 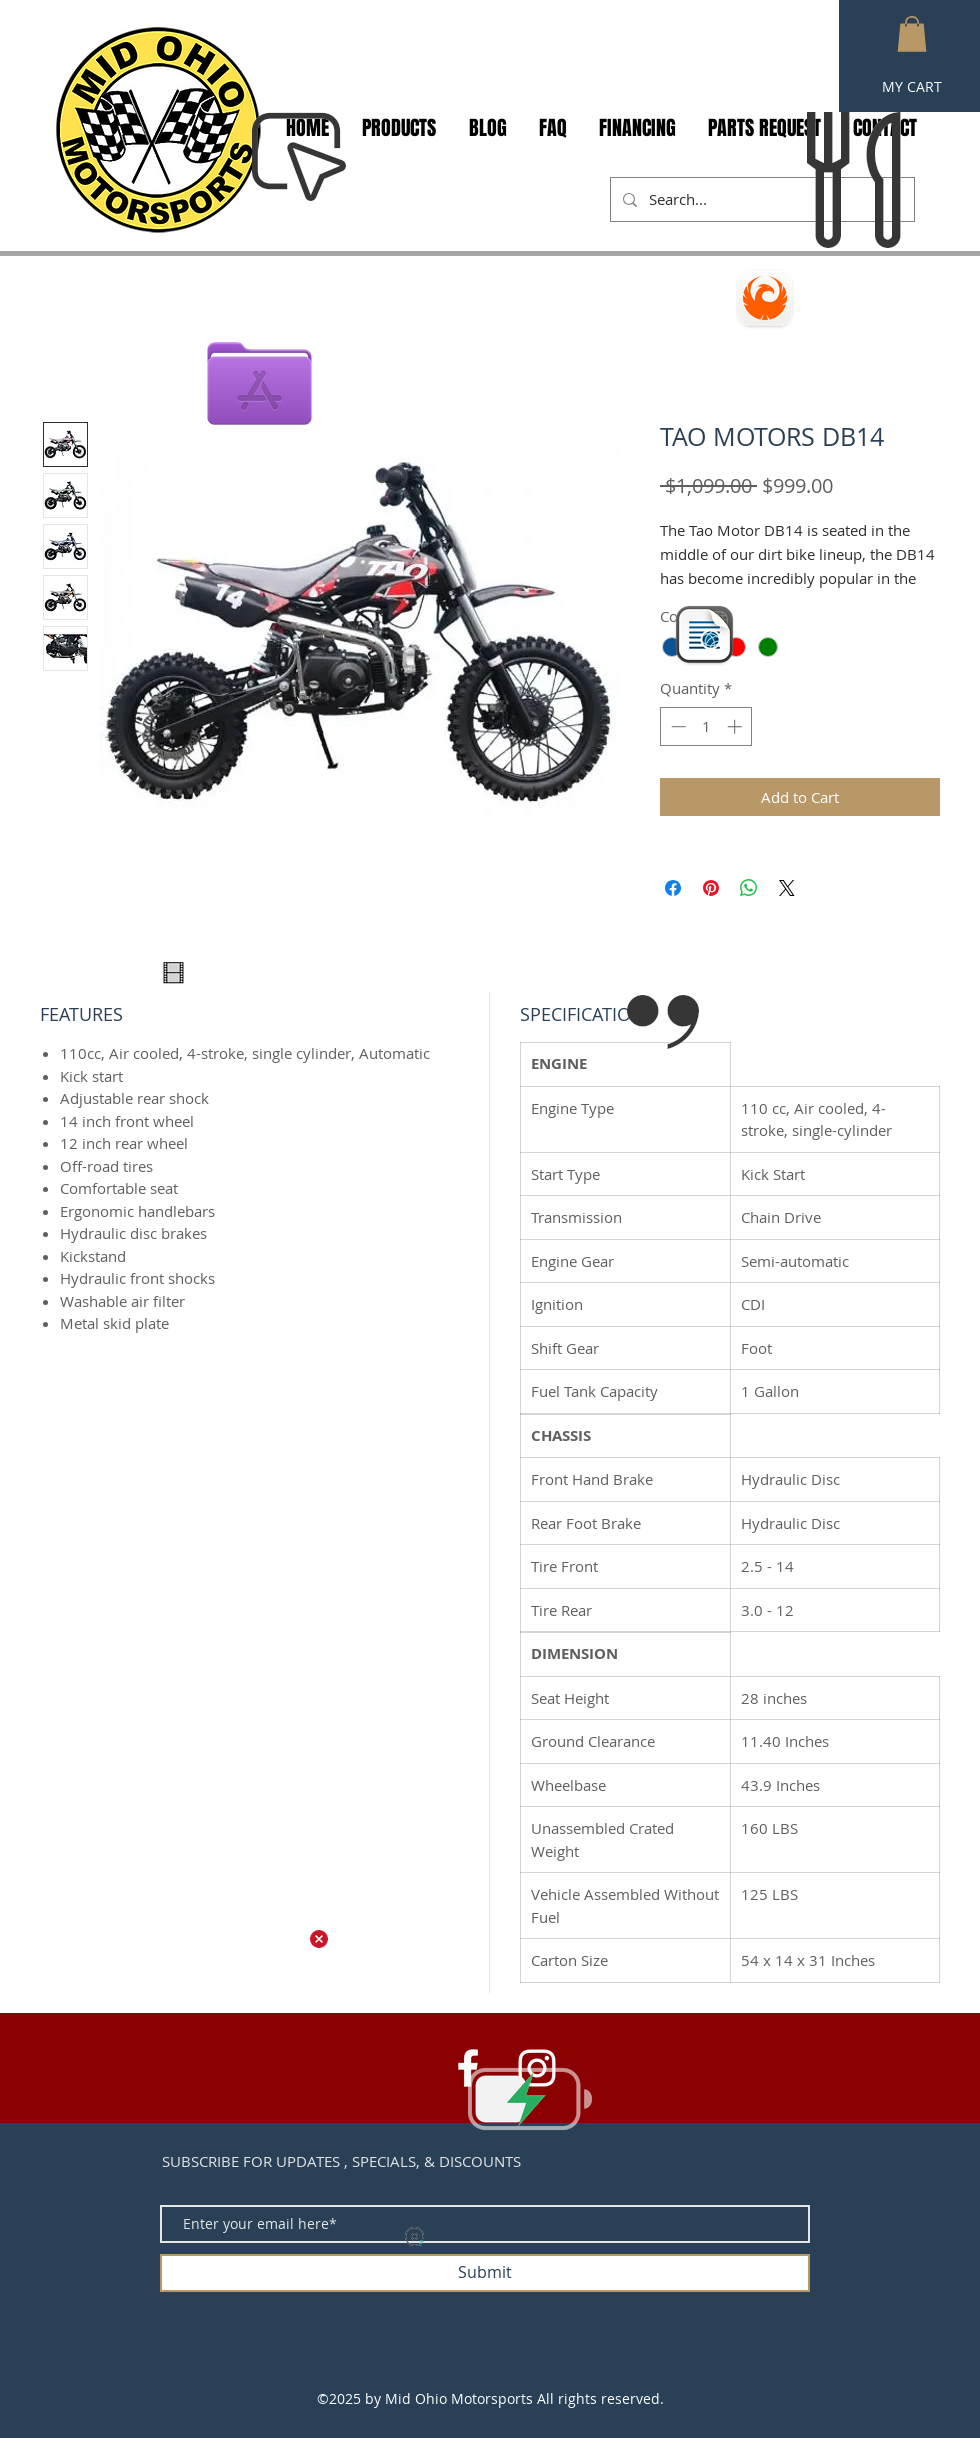 What do you see at coordinates (704, 634) in the screenshot?
I see `open libreoffice writer for web documents` at bounding box center [704, 634].